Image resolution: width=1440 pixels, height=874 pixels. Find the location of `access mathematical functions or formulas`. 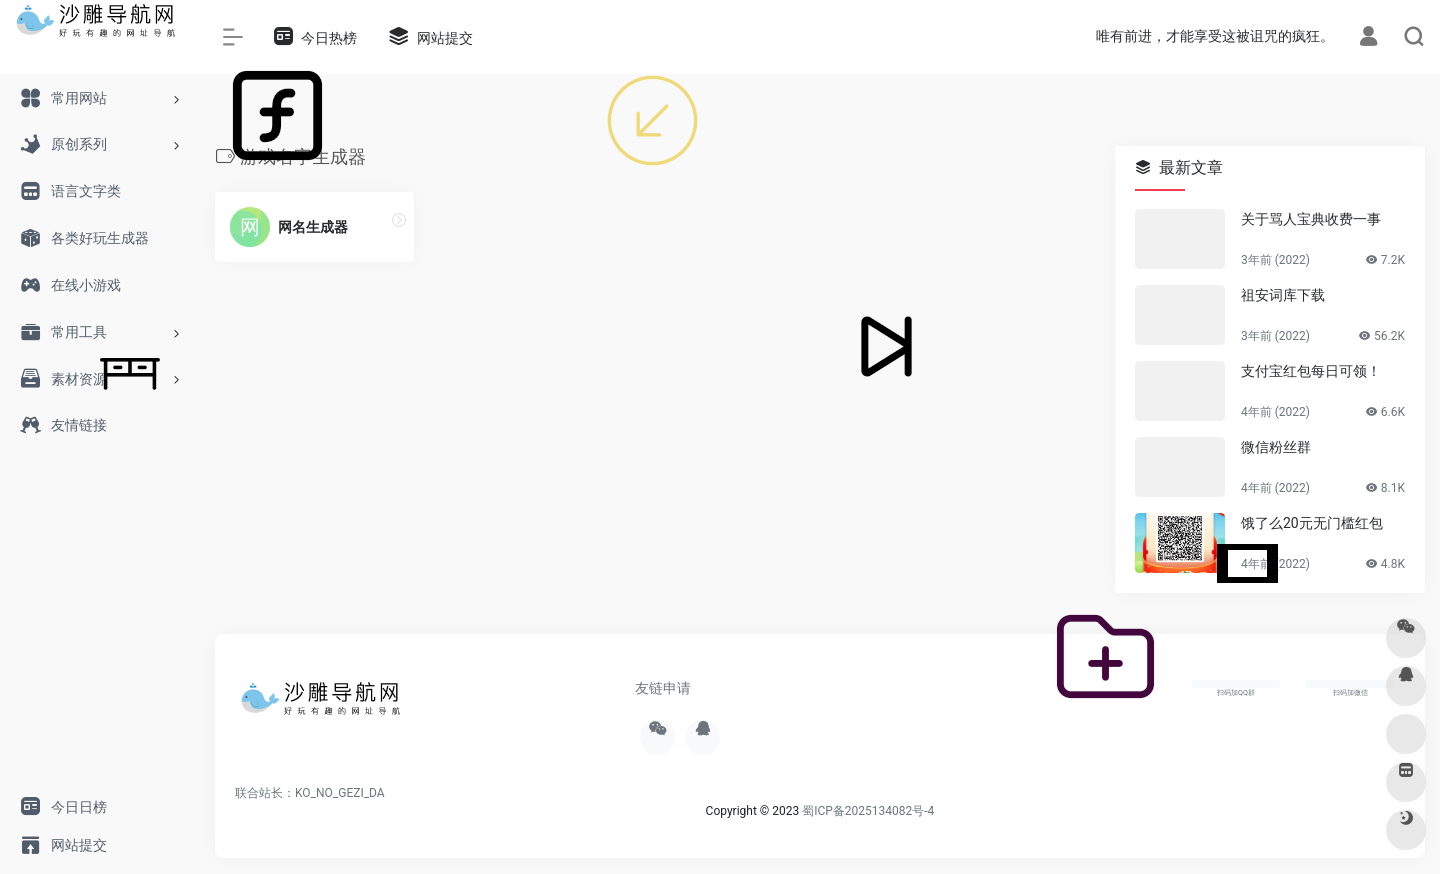

access mathematical functions or formulas is located at coordinates (277, 115).